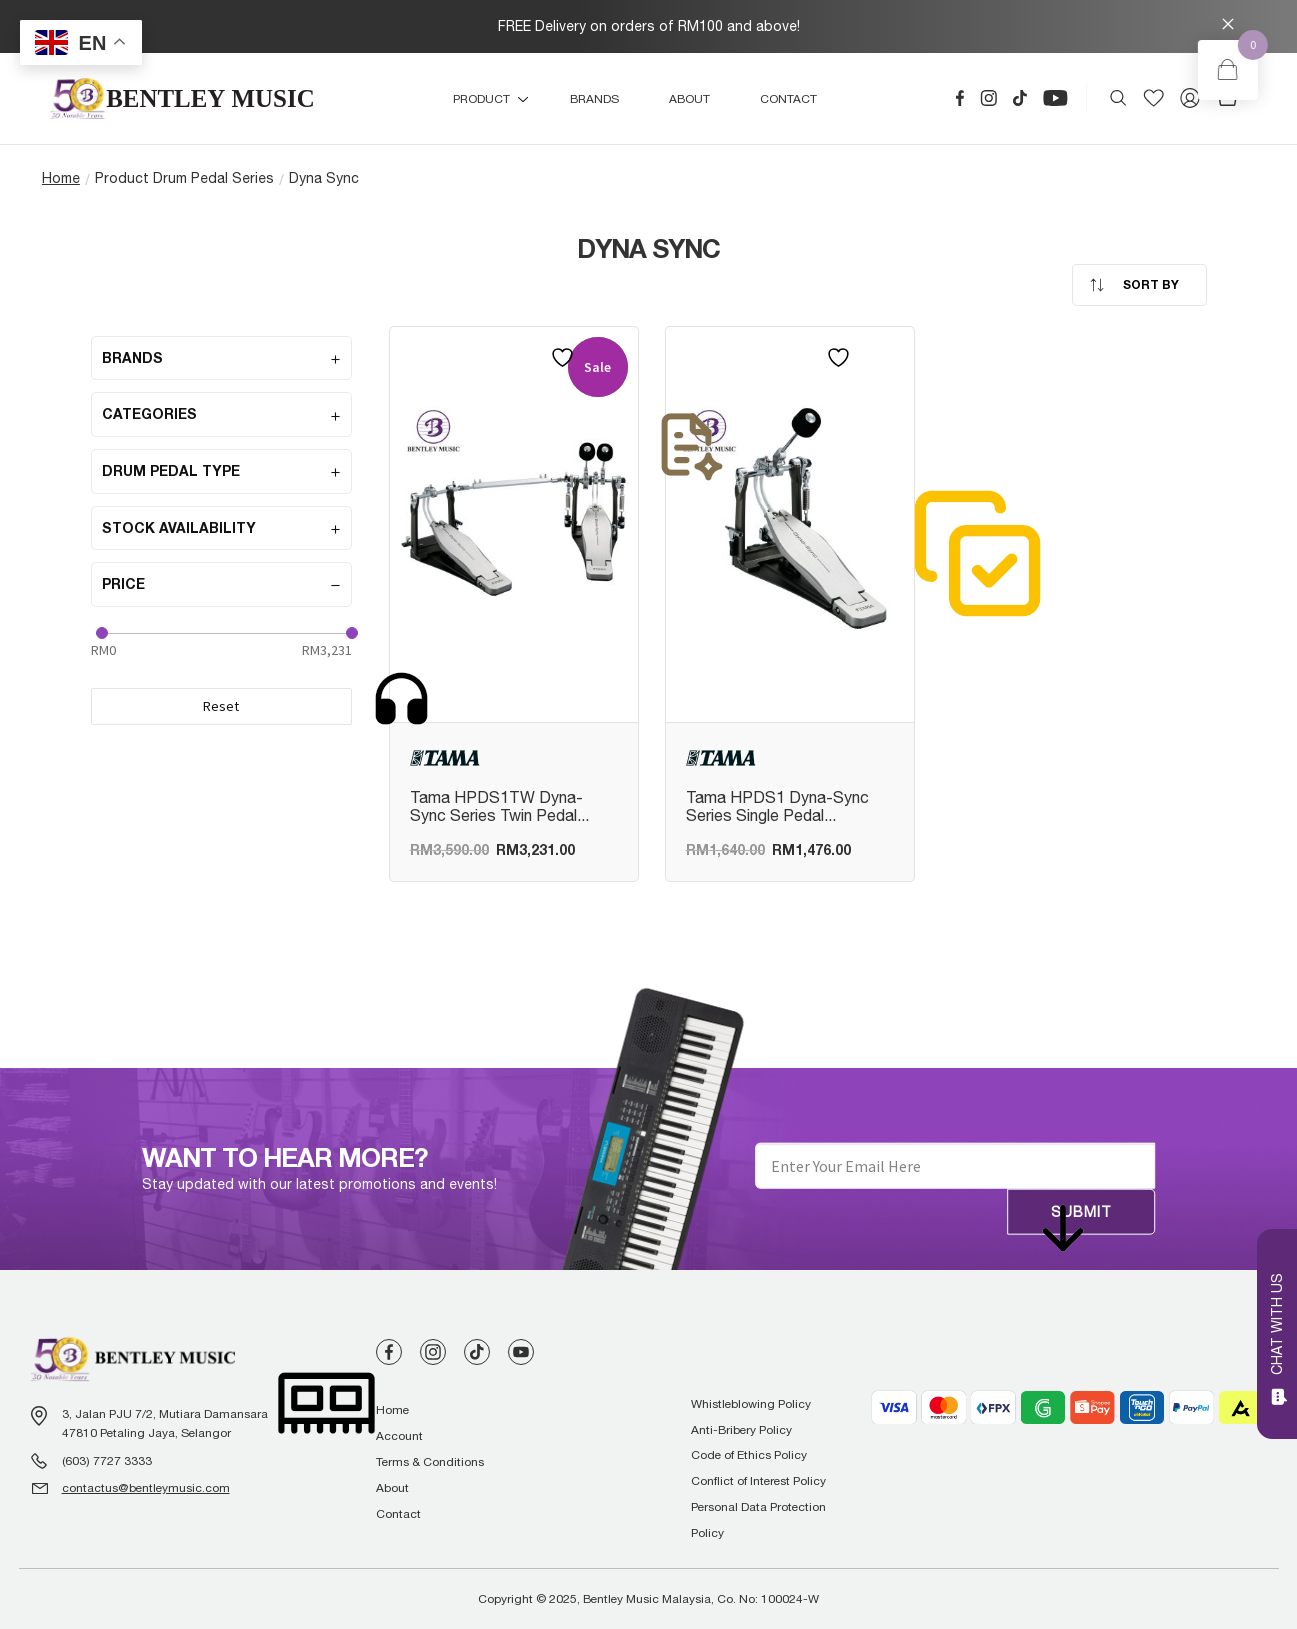  I want to click on view system memory or RAM usage, so click(326, 1401).